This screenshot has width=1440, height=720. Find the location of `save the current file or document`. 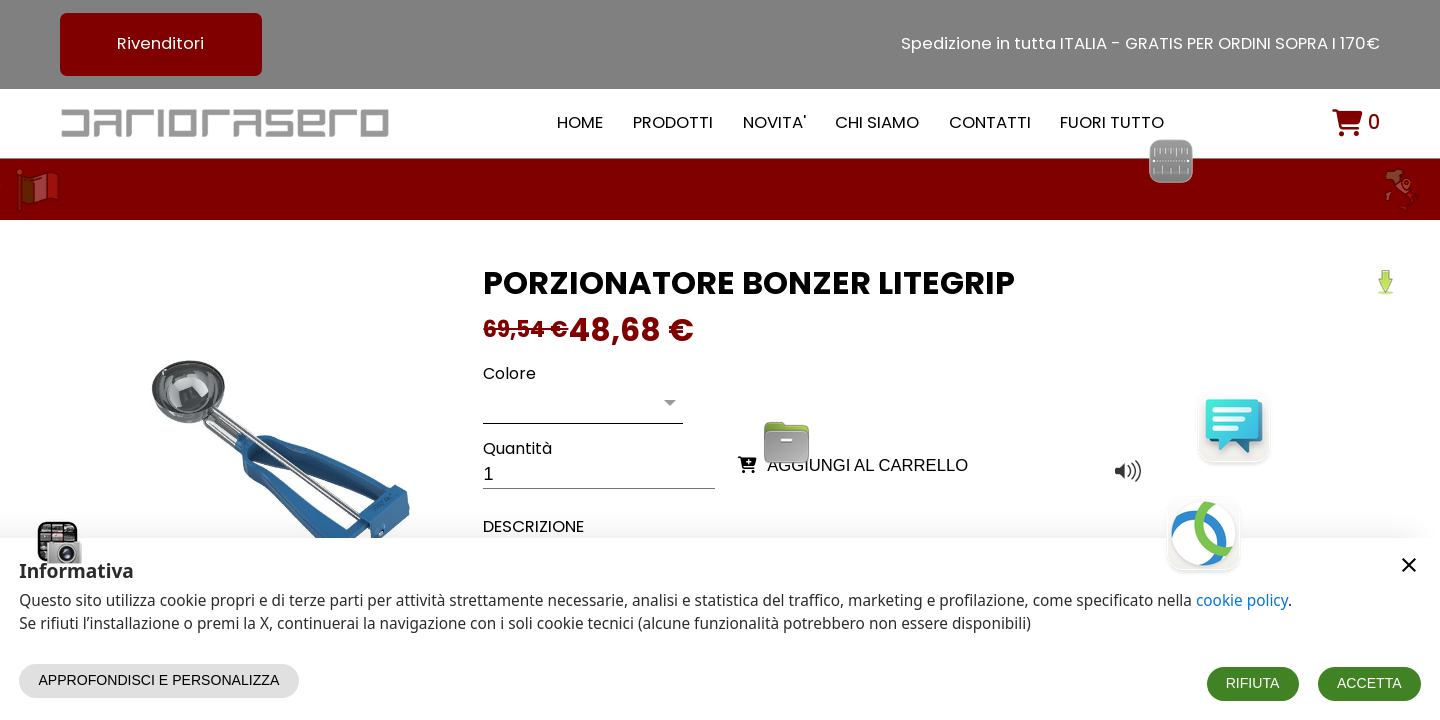

save the current file or document is located at coordinates (1385, 282).